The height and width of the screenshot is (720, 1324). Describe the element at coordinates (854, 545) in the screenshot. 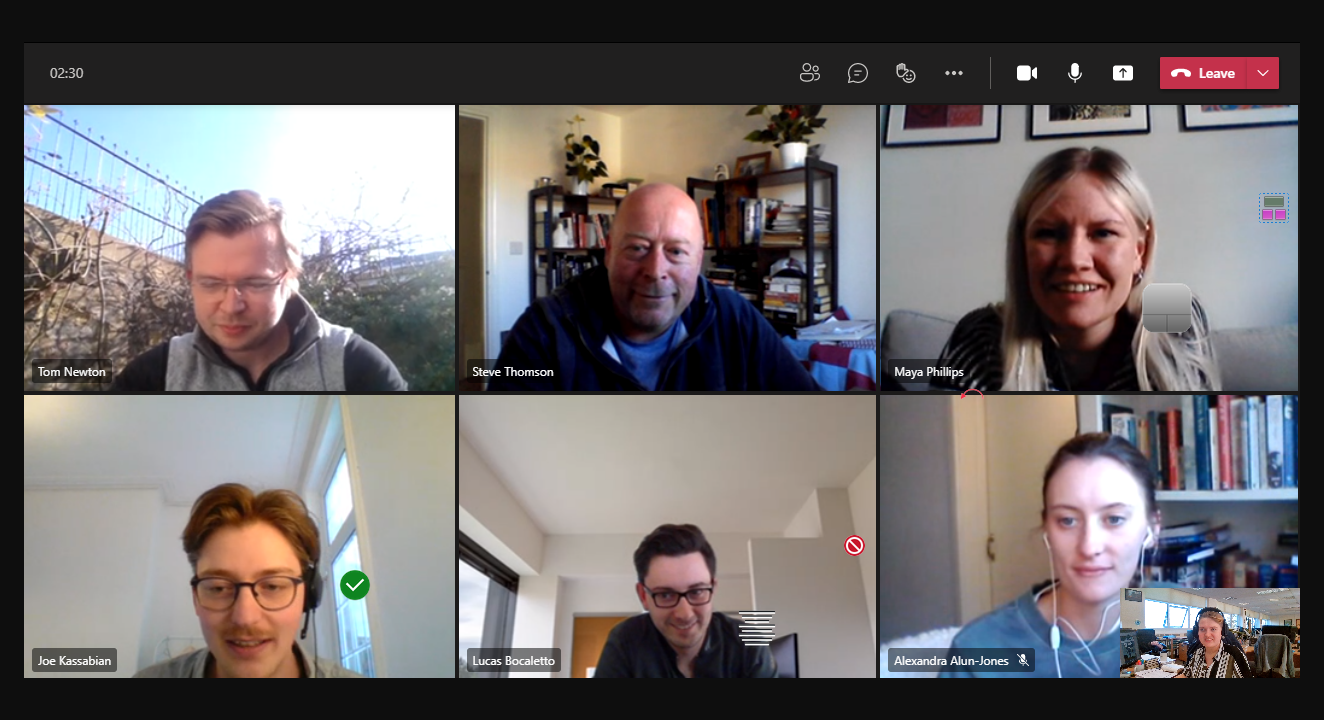

I see `delete selected item` at that location.